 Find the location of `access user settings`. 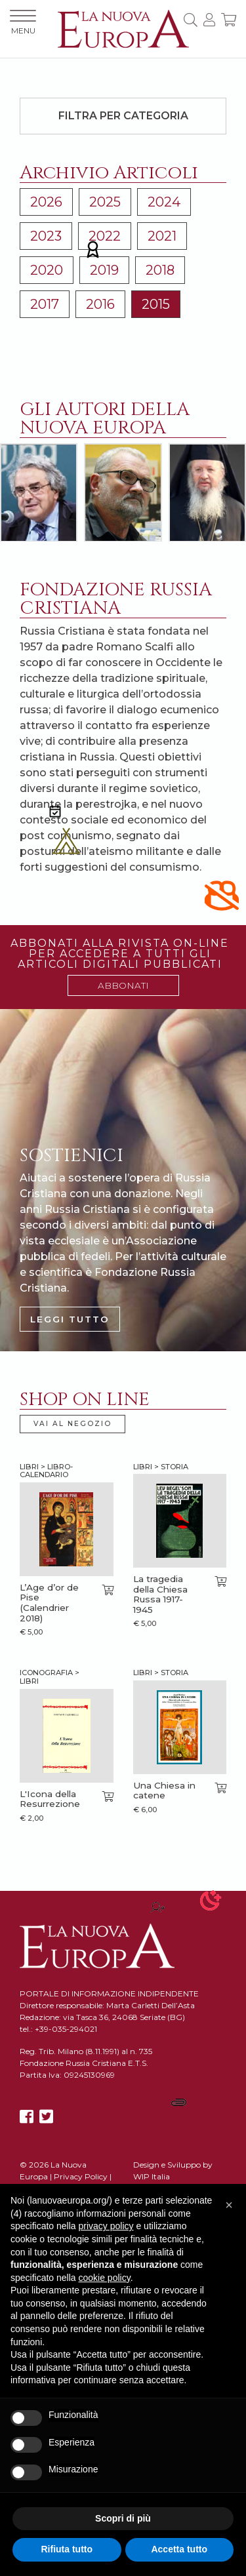

access user settings is located at coordinates (157, 1907).